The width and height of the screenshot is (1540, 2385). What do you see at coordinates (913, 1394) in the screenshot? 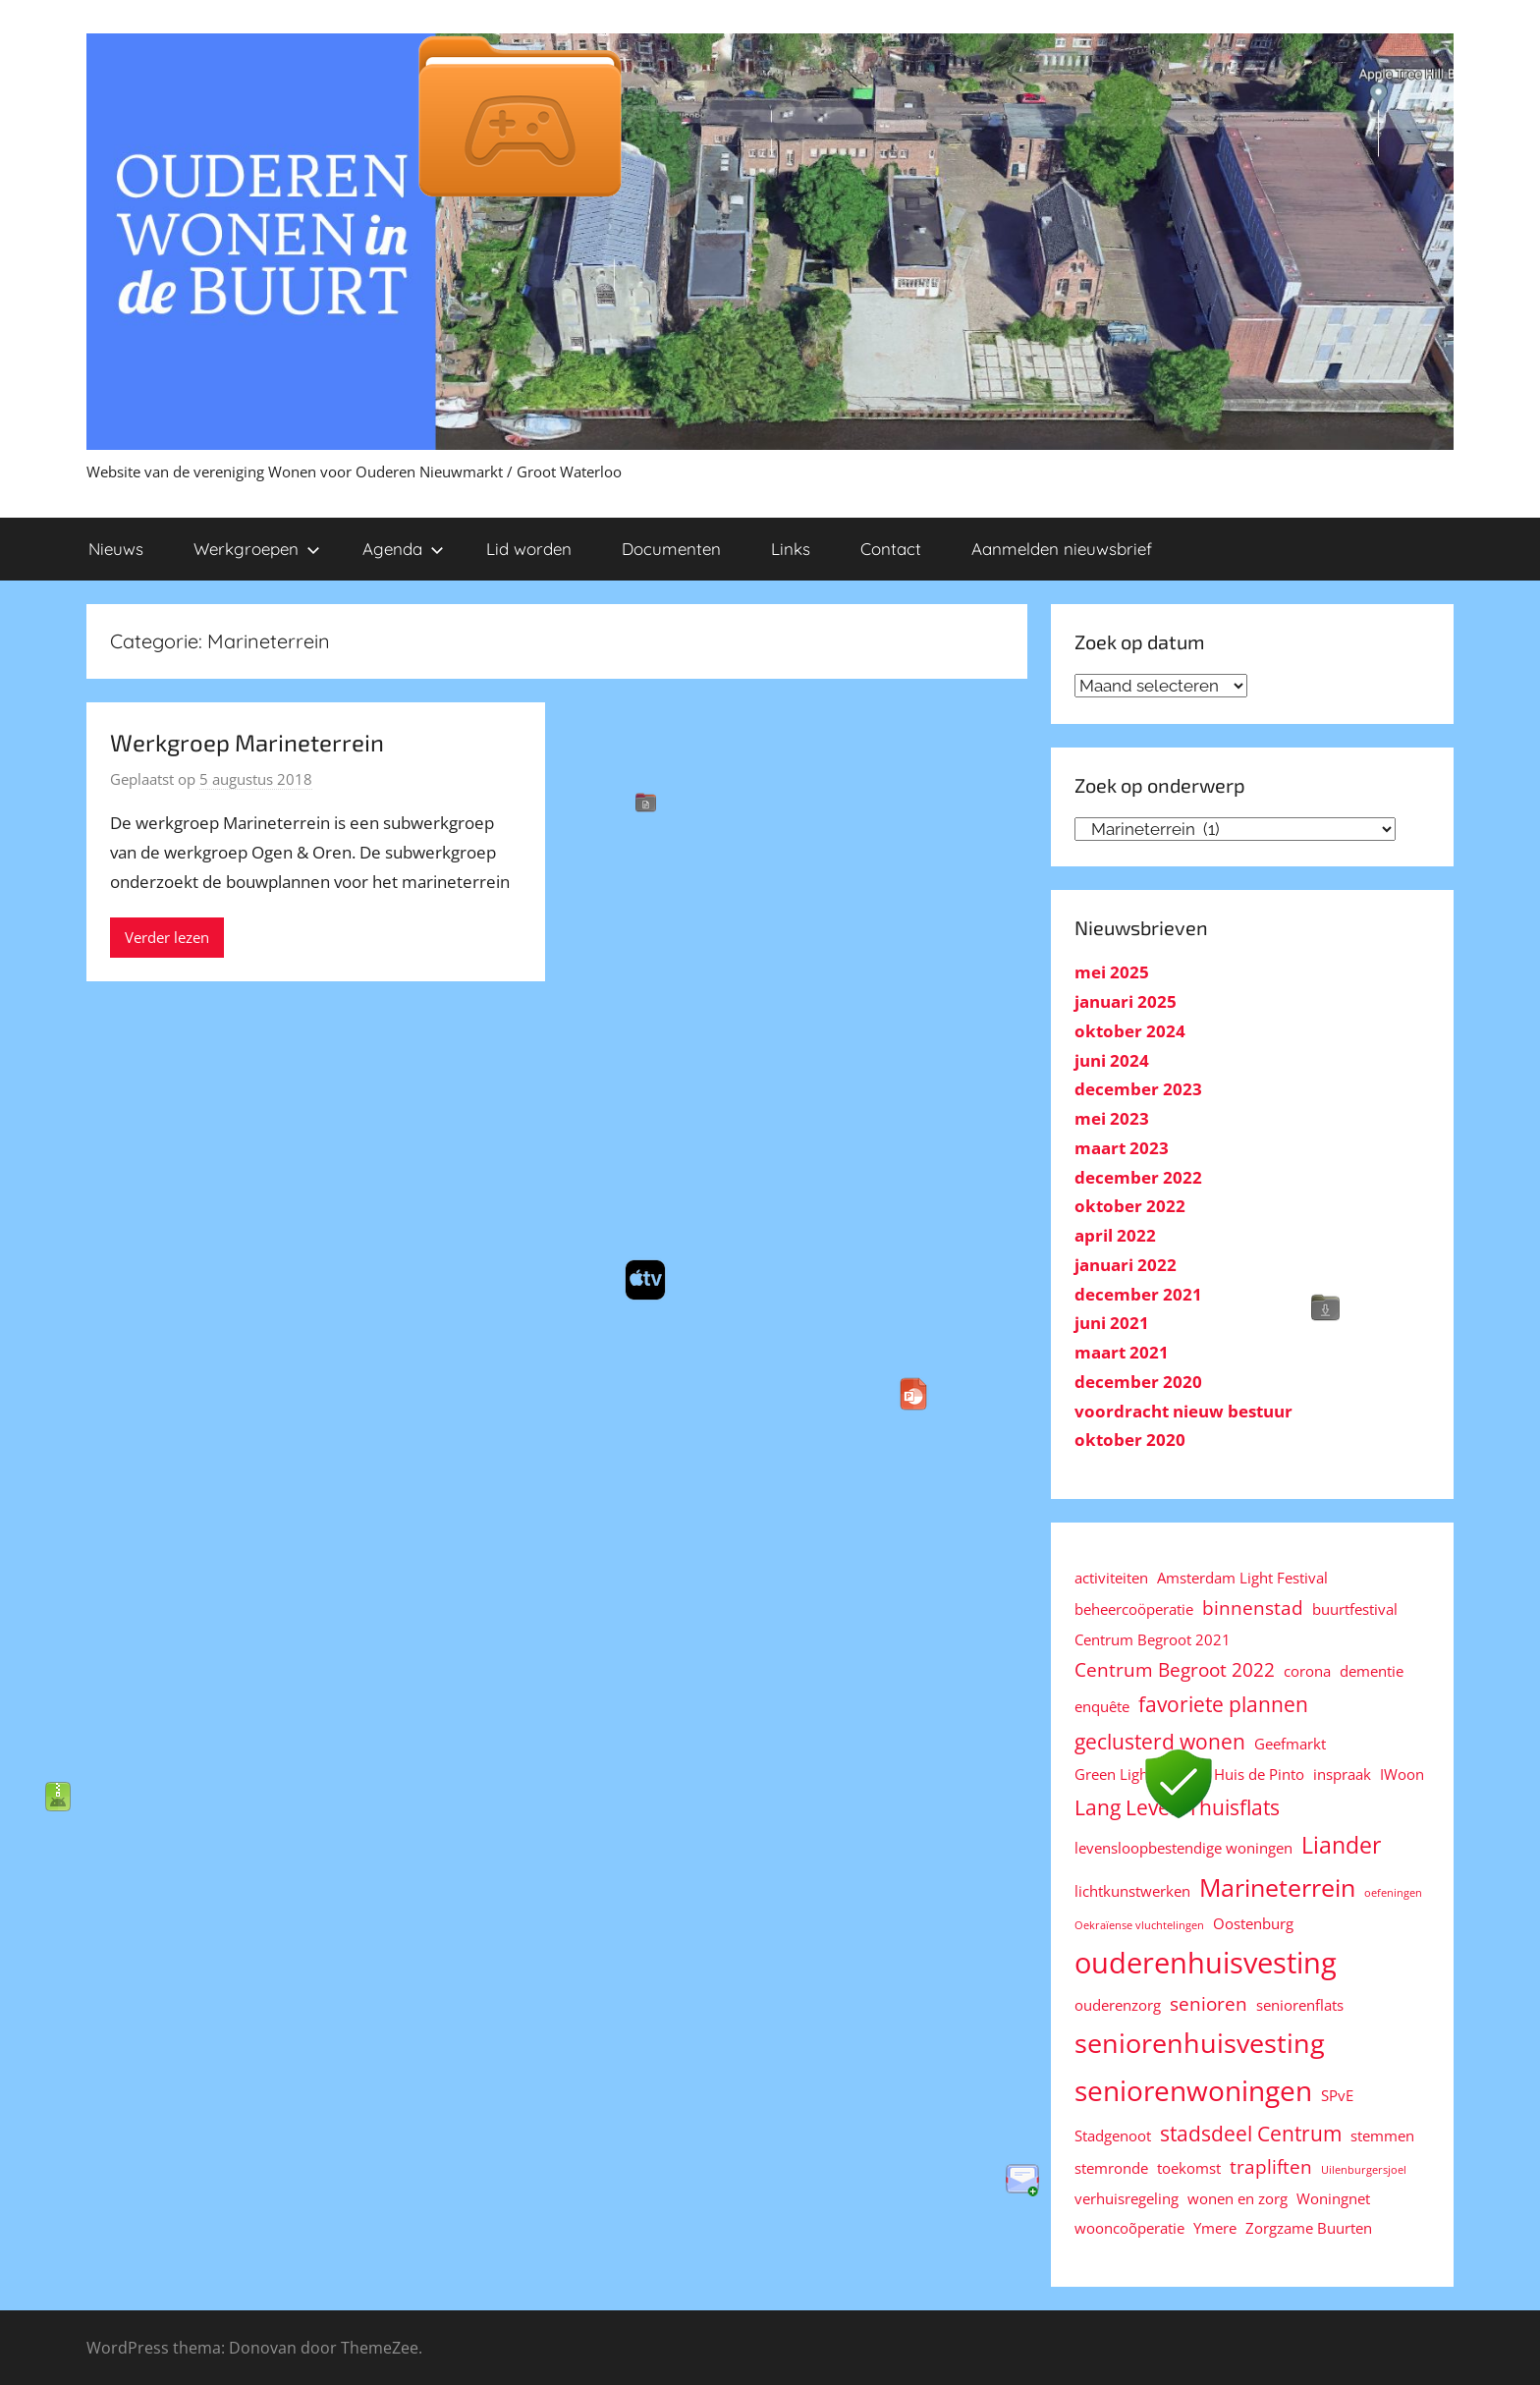
I see `a microsoft powerpoint file` at bounding box center [913, 1394].